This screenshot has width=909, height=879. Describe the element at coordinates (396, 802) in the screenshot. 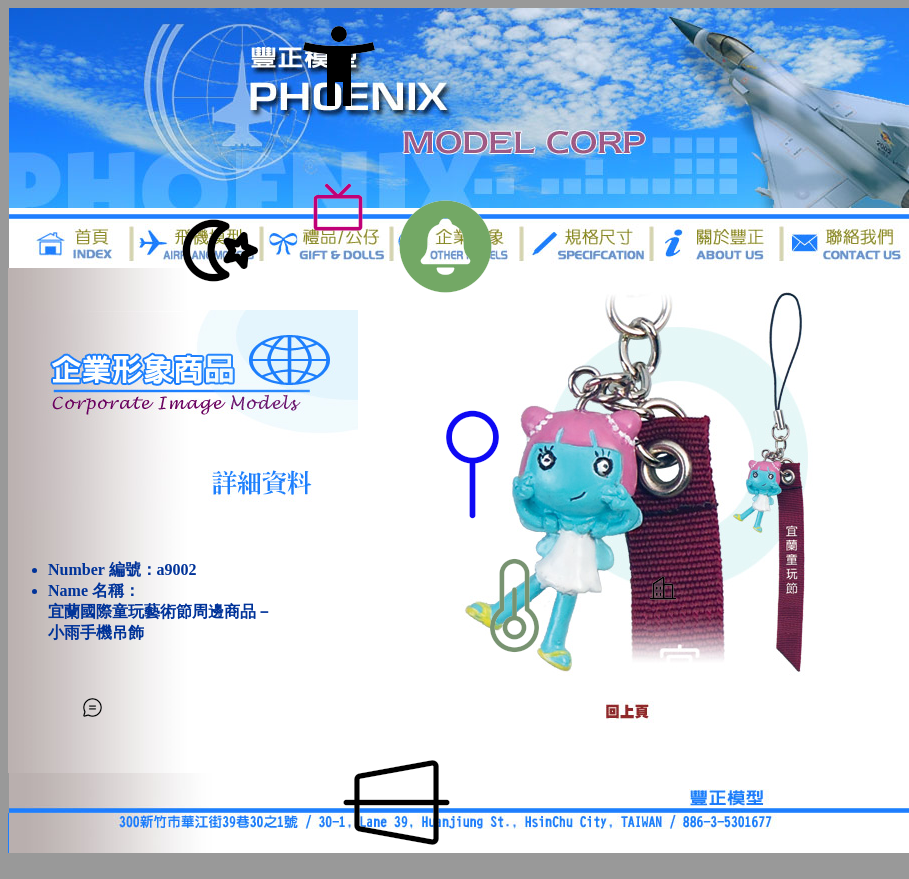

I see `adjust perspective or viewing angle` at that location.